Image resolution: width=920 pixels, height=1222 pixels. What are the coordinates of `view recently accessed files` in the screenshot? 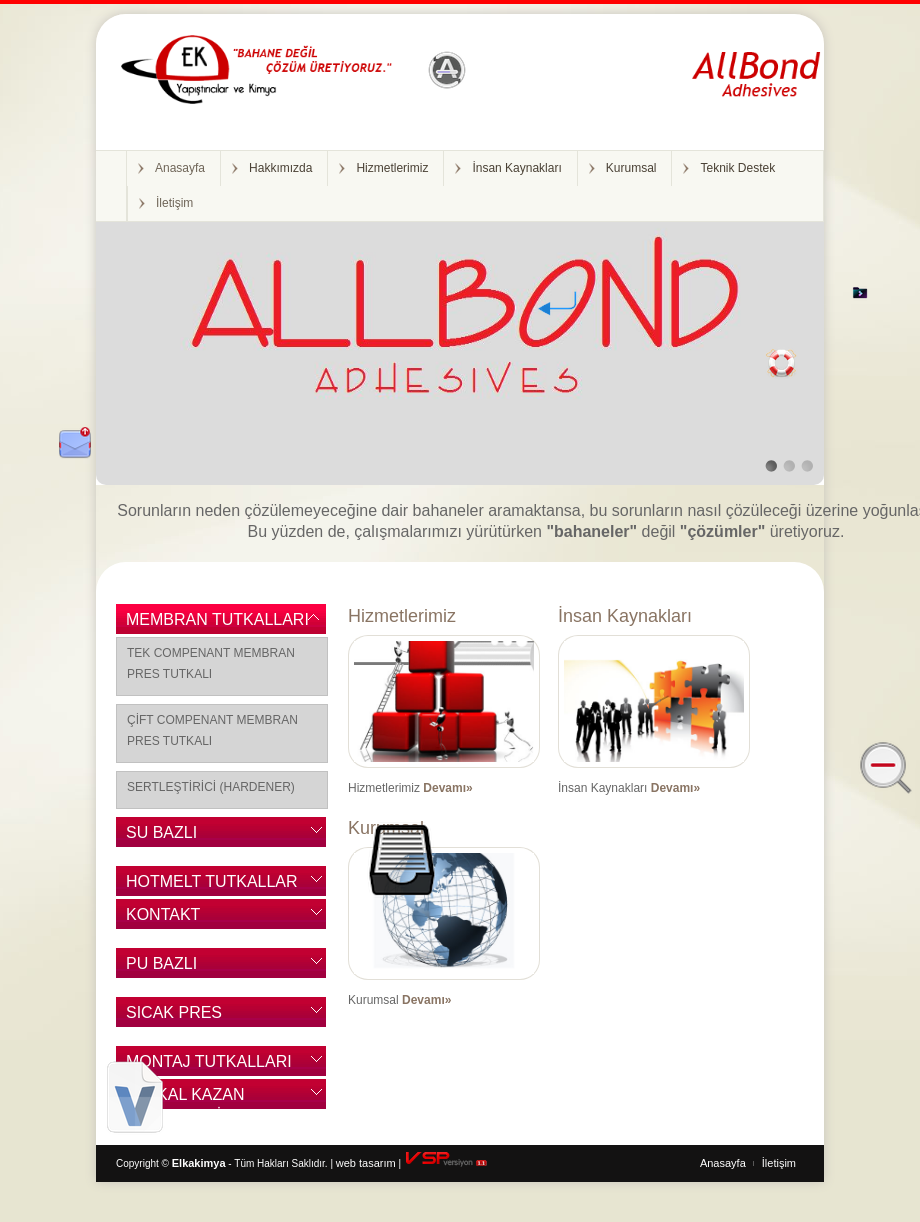 It's located at (402, 860).